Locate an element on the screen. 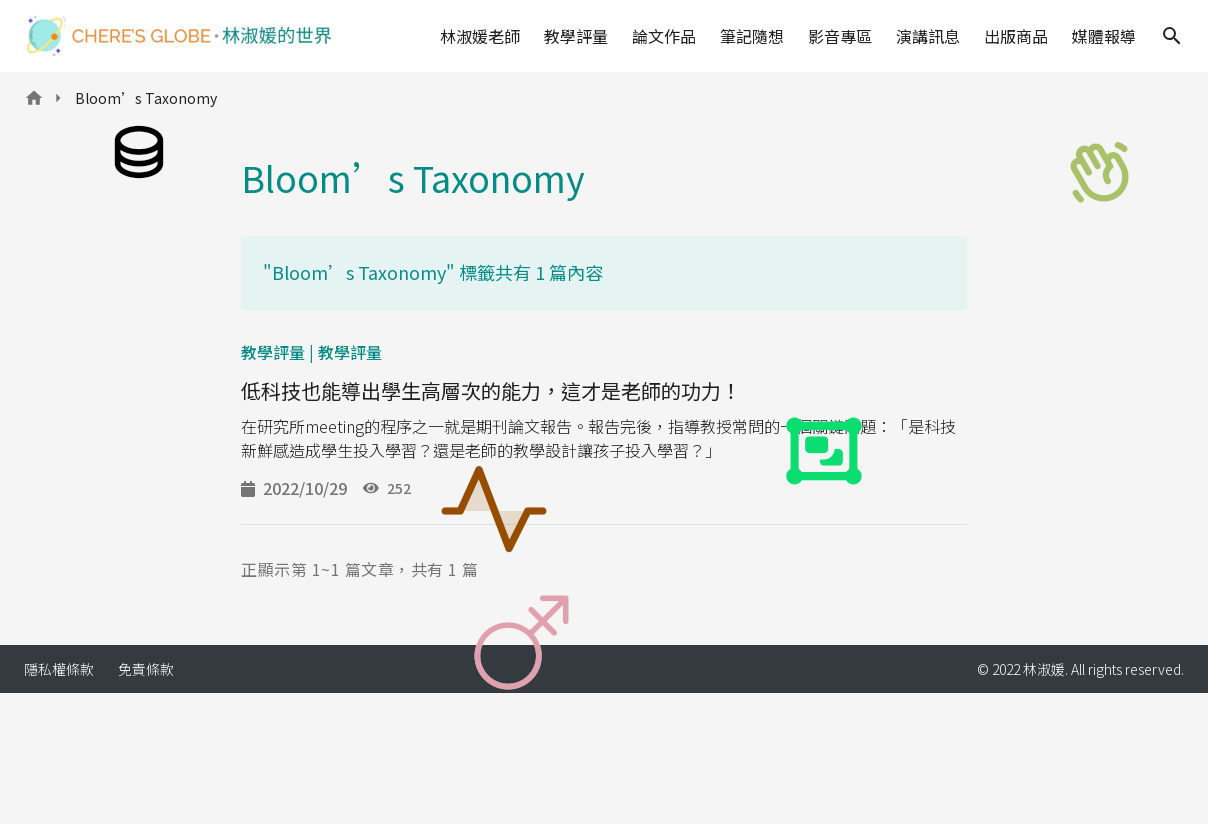 Image resolution: width=1208 pixels, height=824 pixels. access database or data storage is located at coordinates (139, 152).